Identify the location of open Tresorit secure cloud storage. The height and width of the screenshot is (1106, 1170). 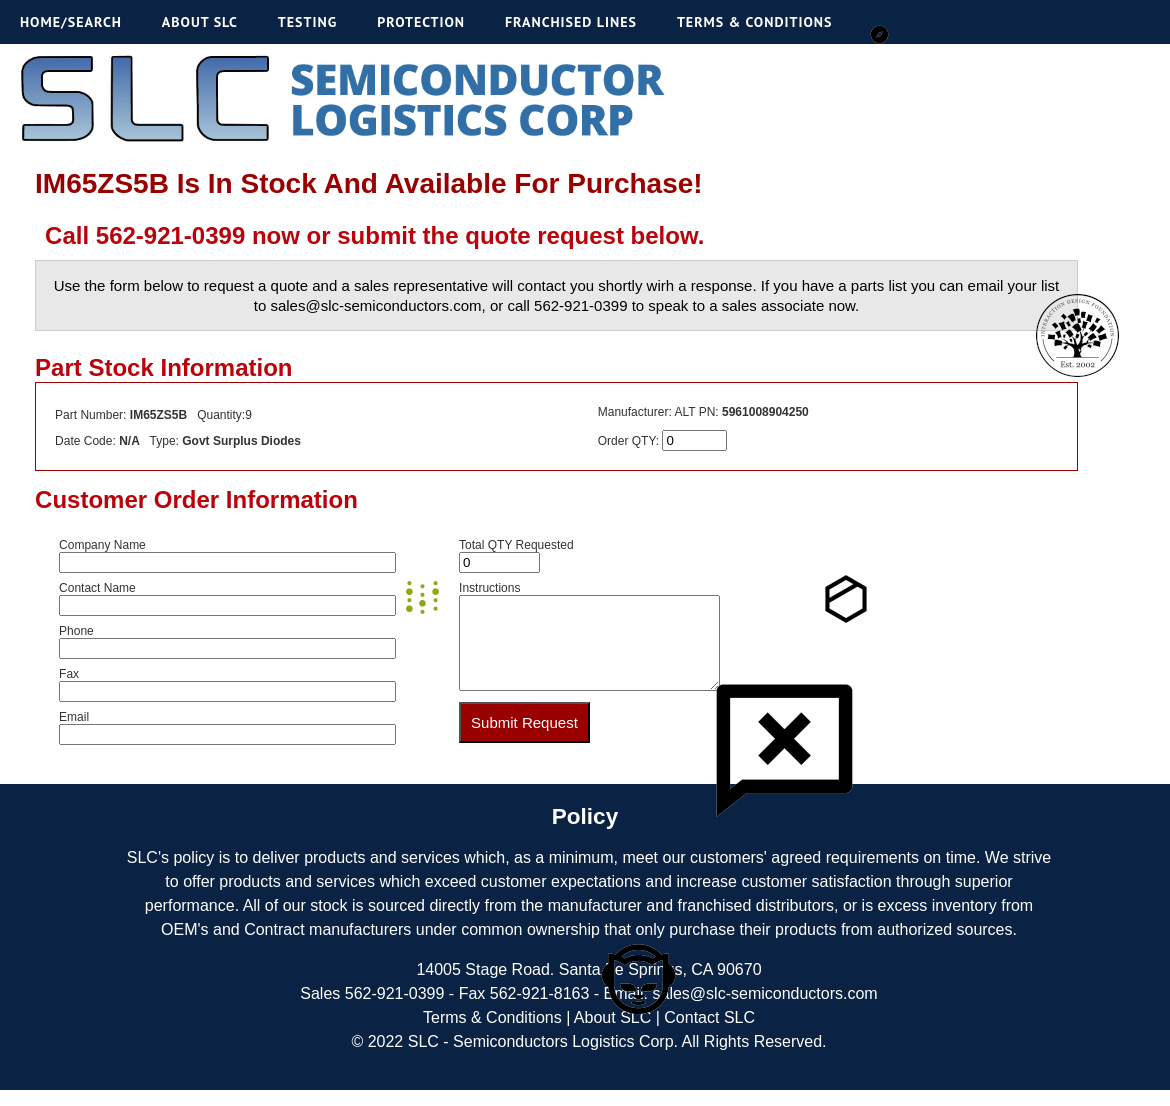
(846, 599).